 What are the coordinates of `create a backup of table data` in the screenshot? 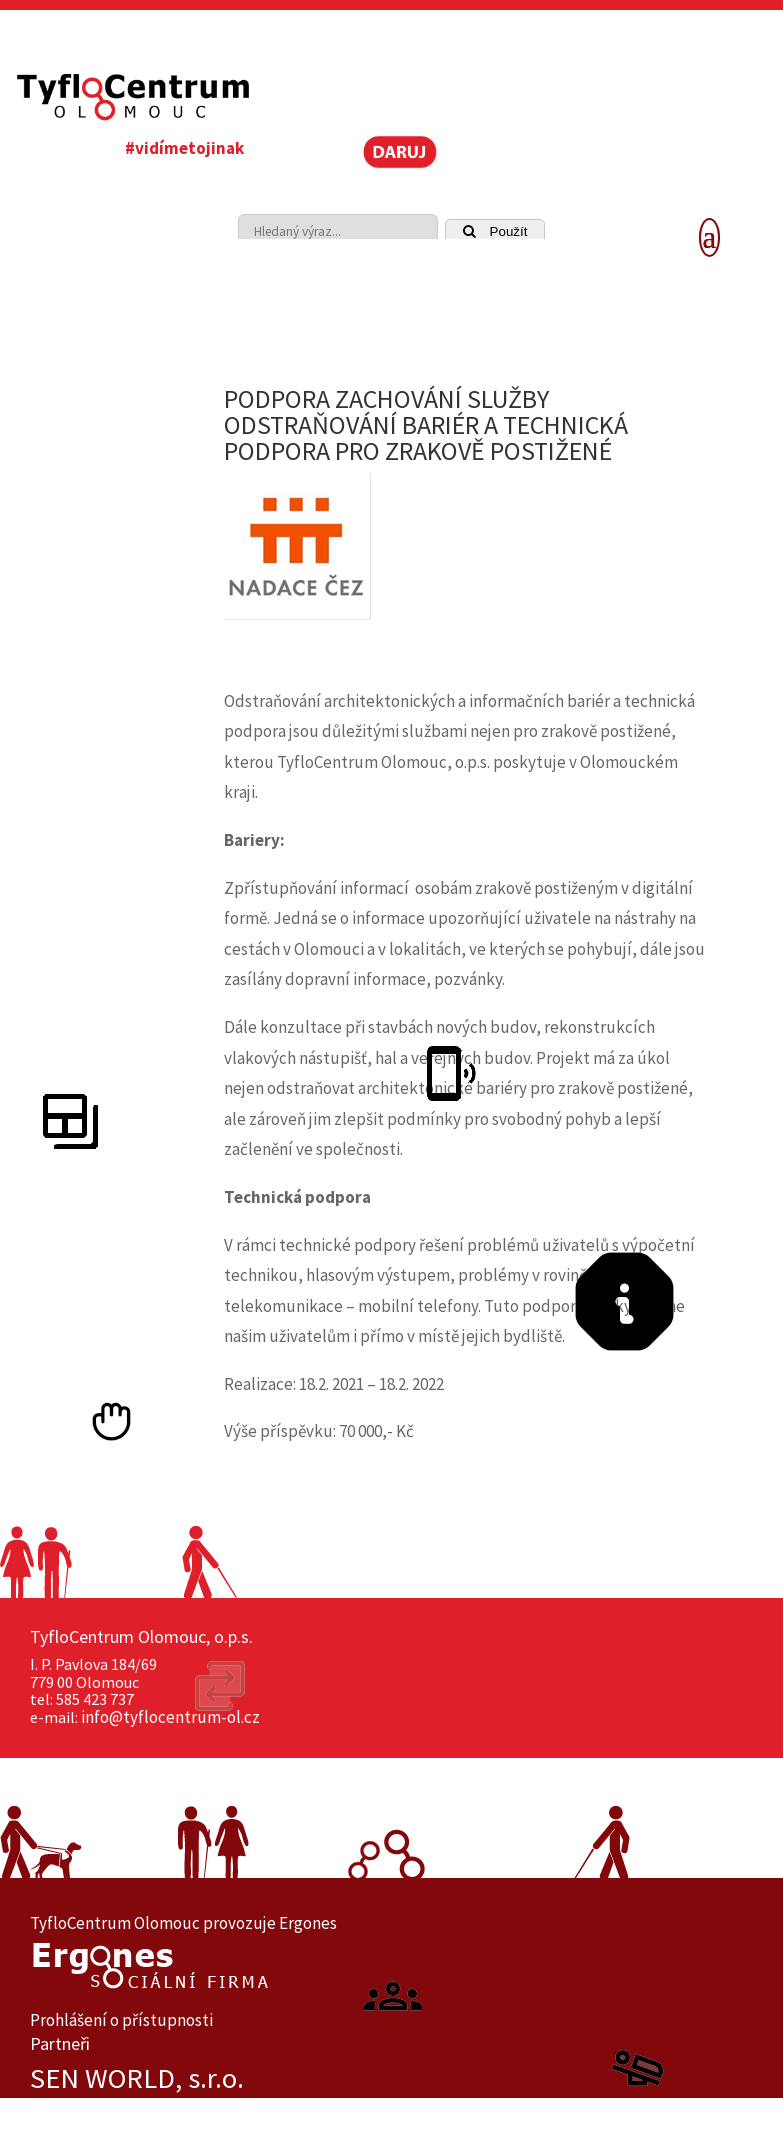 It's located at (70, 1121).